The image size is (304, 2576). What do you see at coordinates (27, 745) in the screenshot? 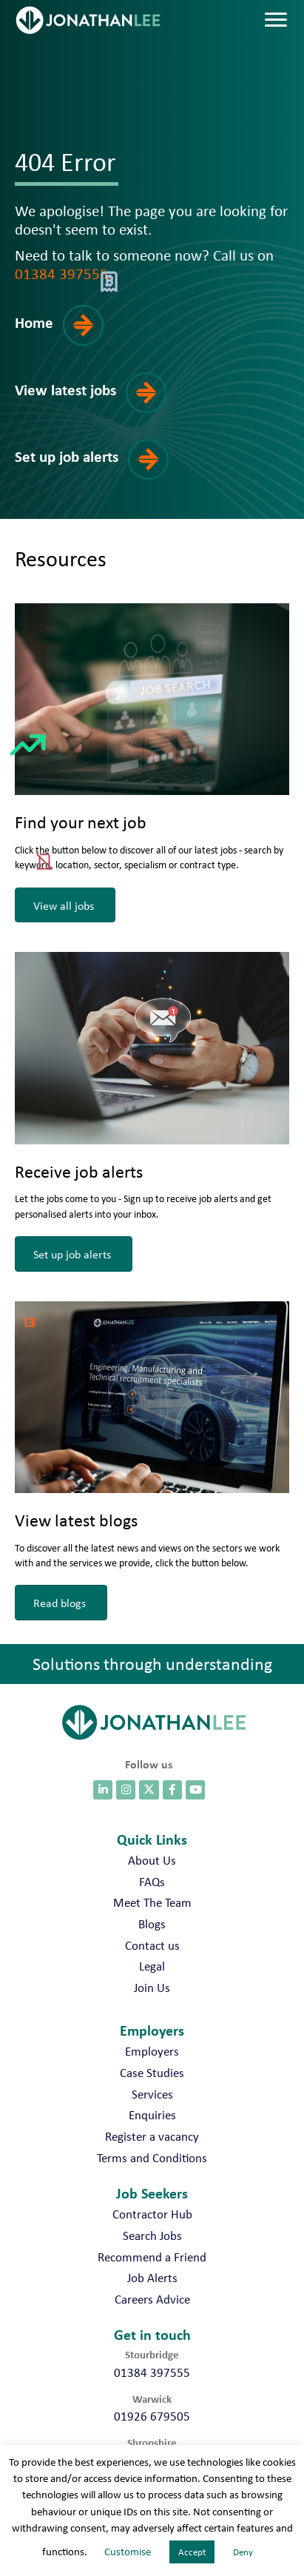
I see `view trending or popular content` at bounding box center [27, 745].